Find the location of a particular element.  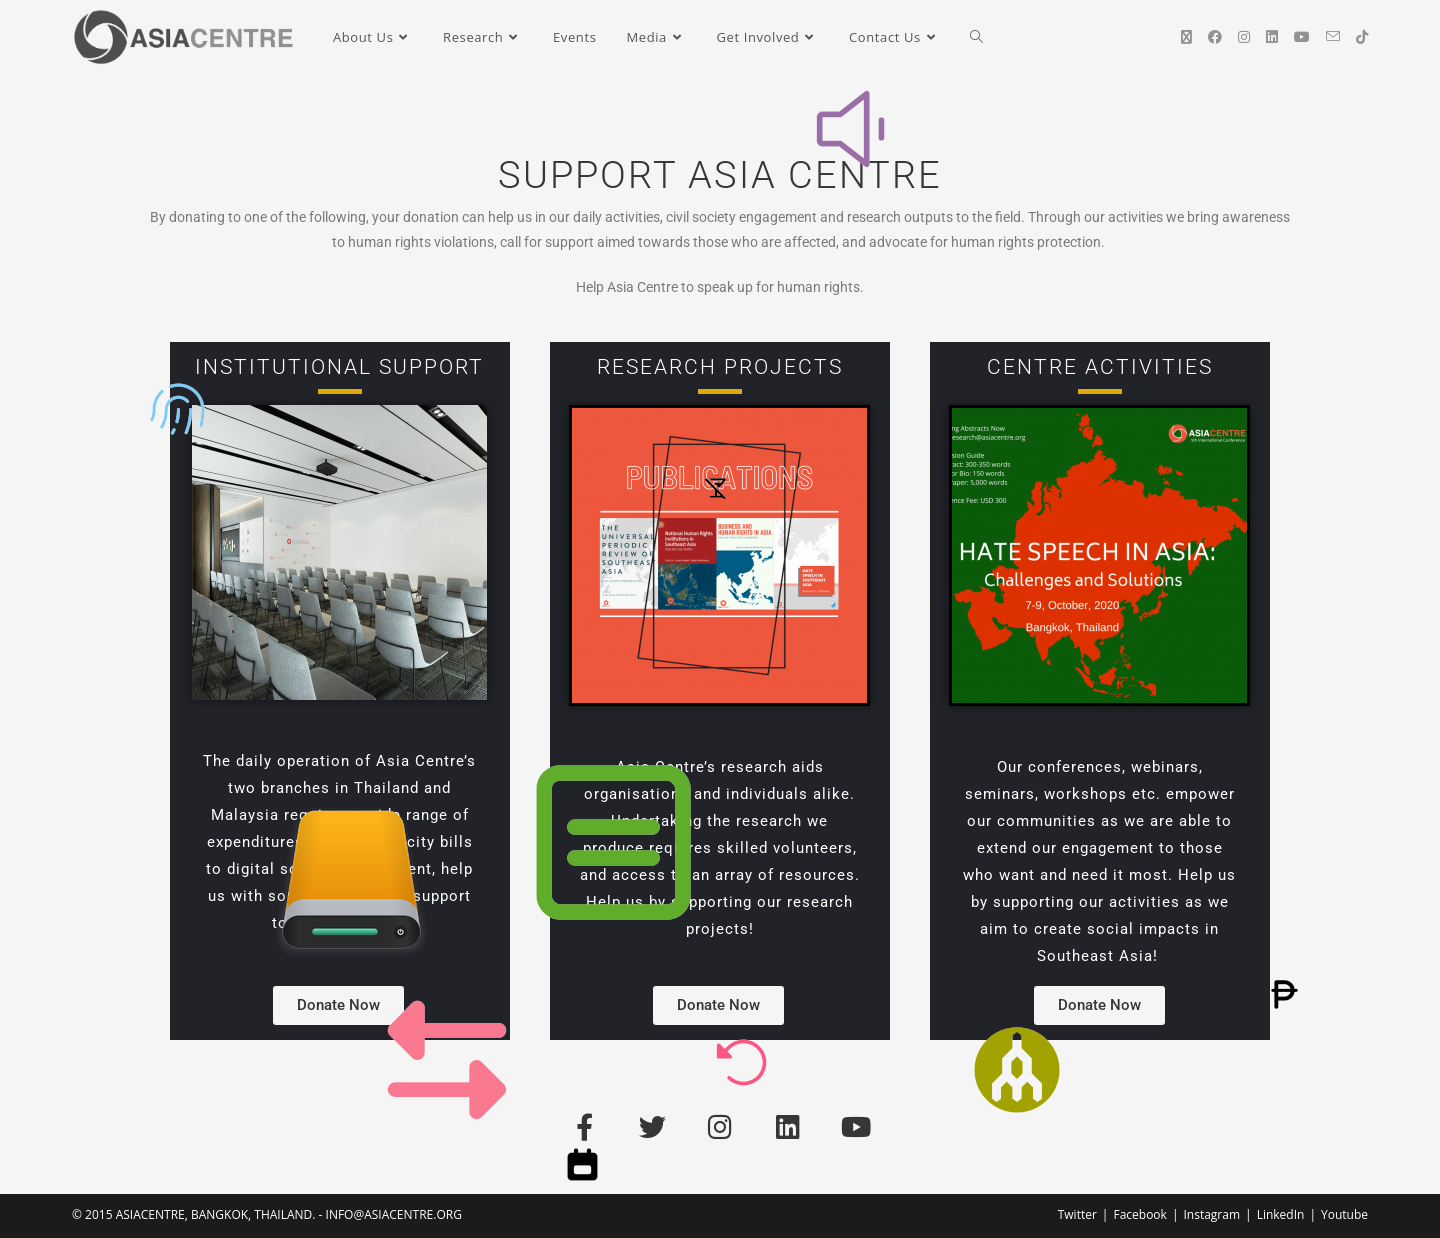

indicates alcohol-free zone or no drinks allowed is located at coordinates (716, 488).